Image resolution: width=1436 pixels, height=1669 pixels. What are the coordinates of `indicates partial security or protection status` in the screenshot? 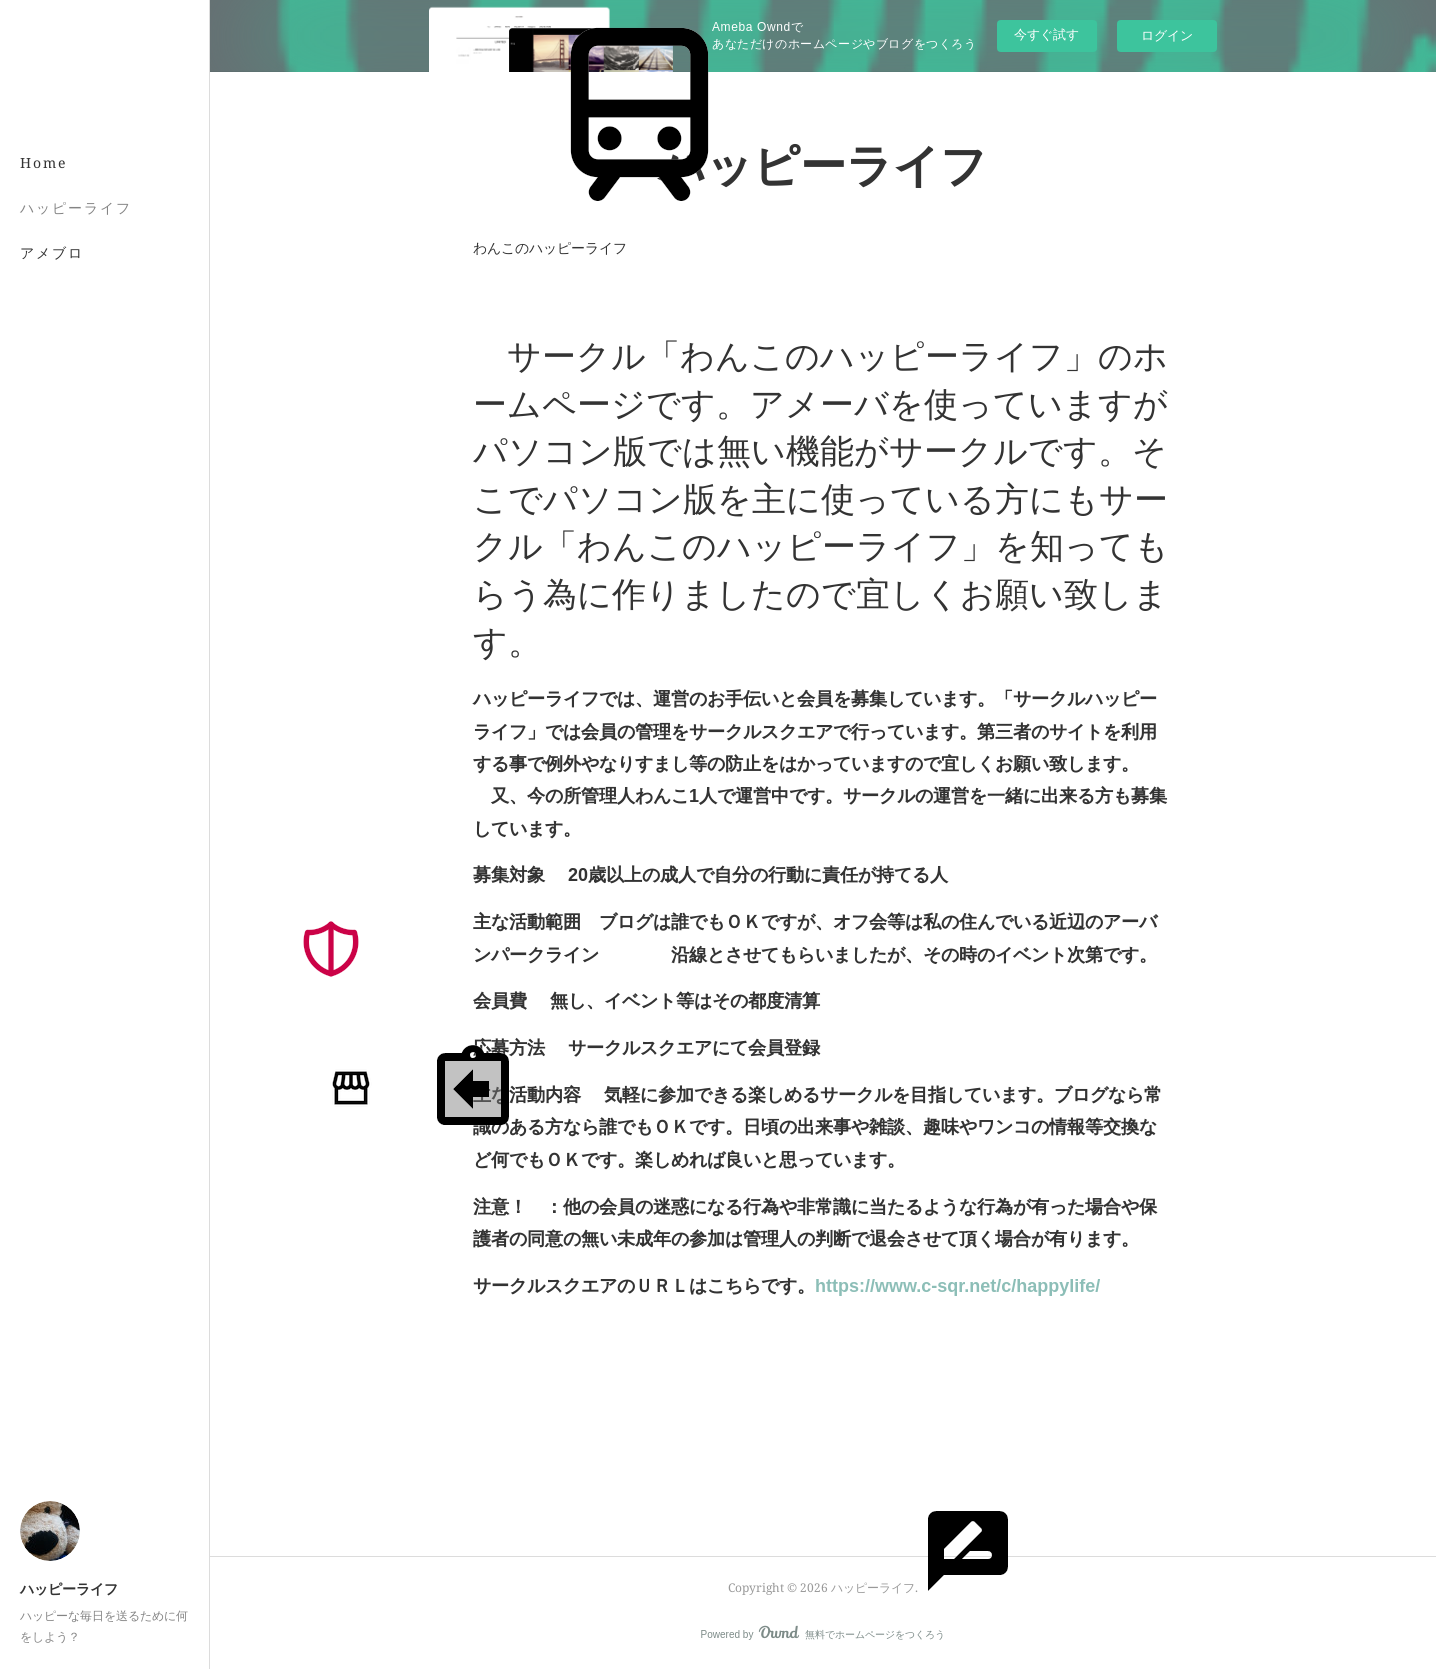 It's located at (331, 949).